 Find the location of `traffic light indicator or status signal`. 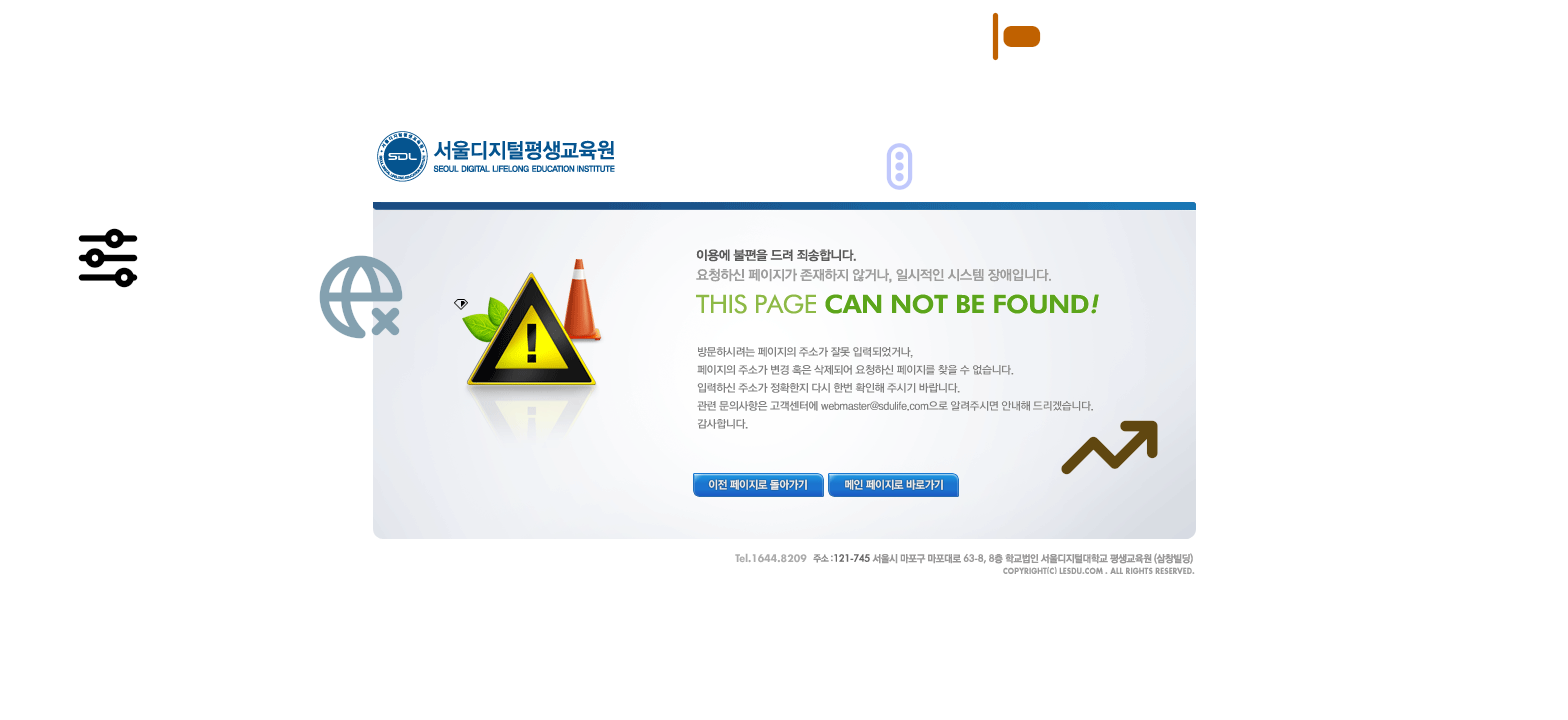

traffic light indicator or status signal is located at coordinates (899, 166).